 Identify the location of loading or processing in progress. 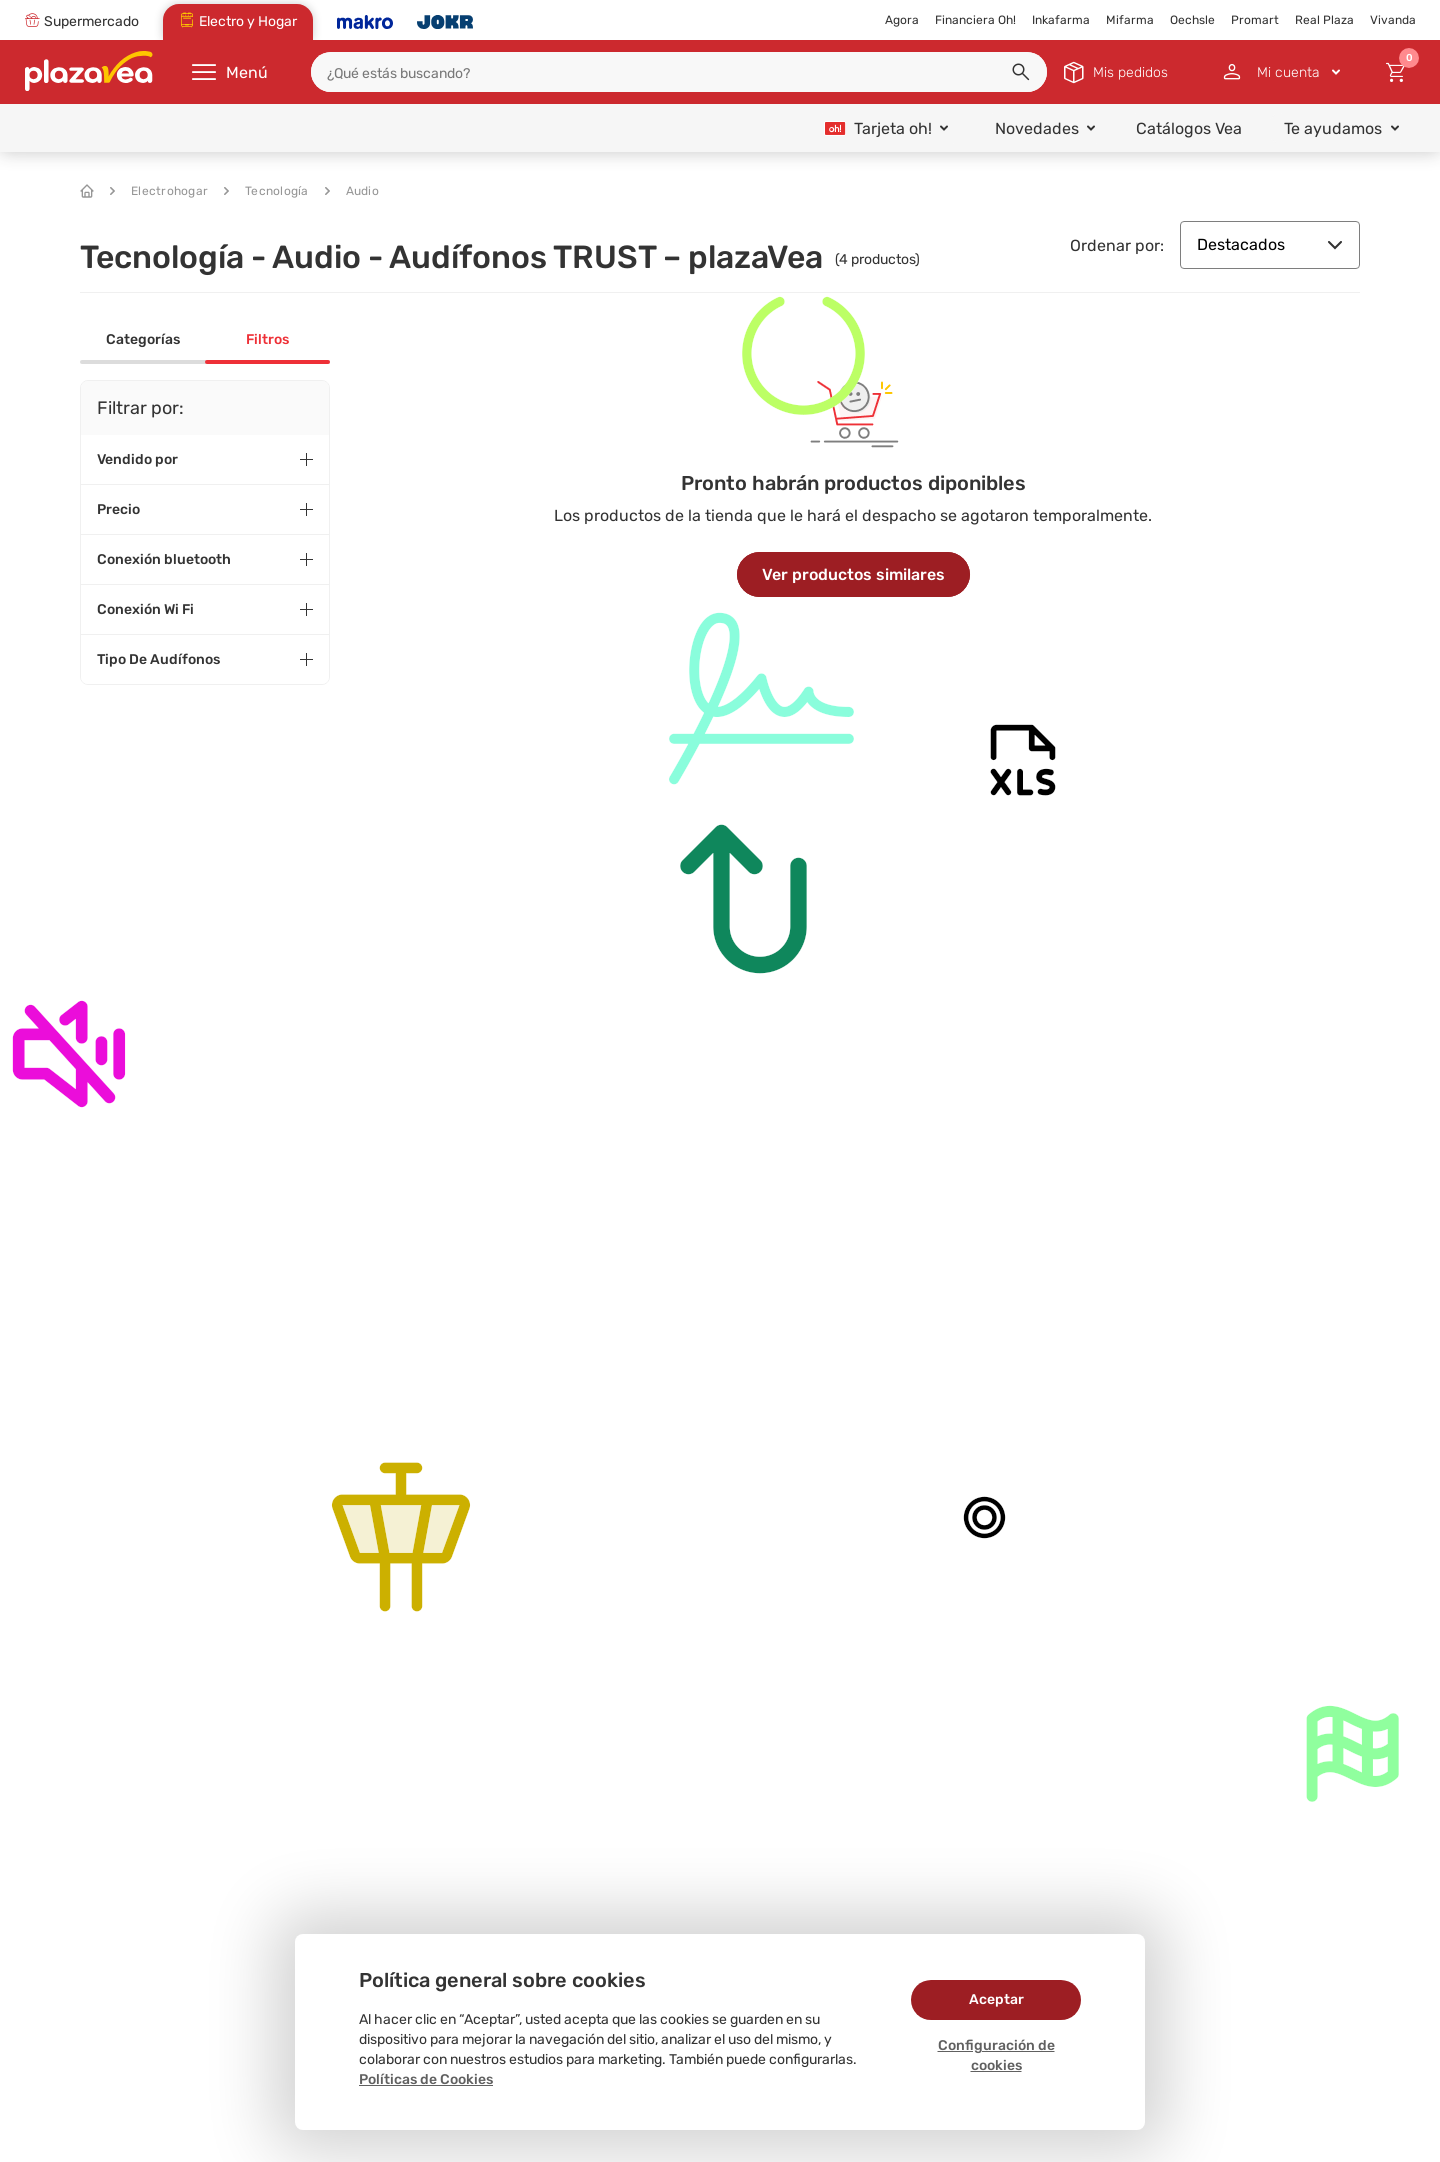
(803, 353).